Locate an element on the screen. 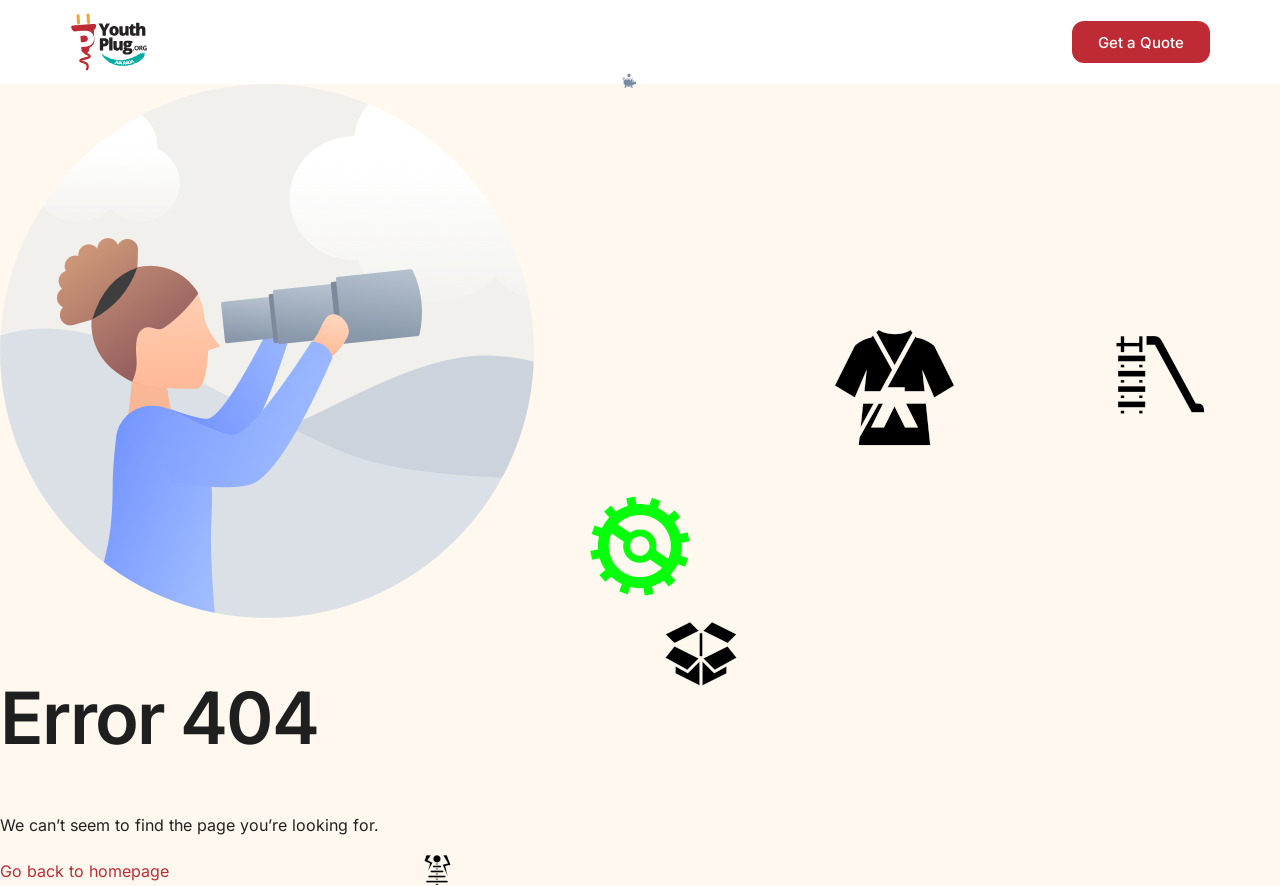 The width and height of the screenshot is (1280, 886). select traditional Japanese clothing item is located at coordinates (894, 387).